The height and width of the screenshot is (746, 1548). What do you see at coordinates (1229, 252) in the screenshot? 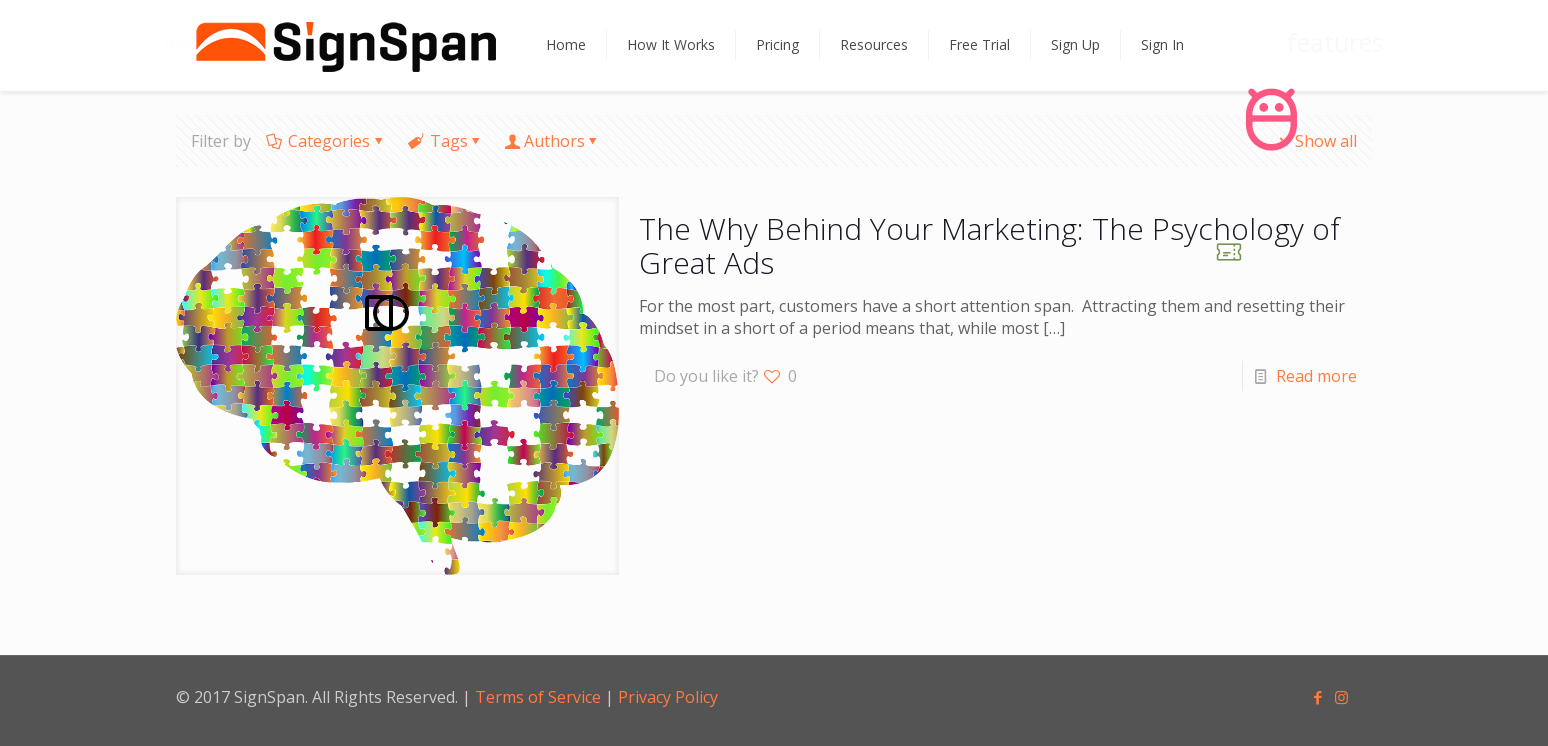
I see `view your tickets or passes` at bounding box center [1229, 252].